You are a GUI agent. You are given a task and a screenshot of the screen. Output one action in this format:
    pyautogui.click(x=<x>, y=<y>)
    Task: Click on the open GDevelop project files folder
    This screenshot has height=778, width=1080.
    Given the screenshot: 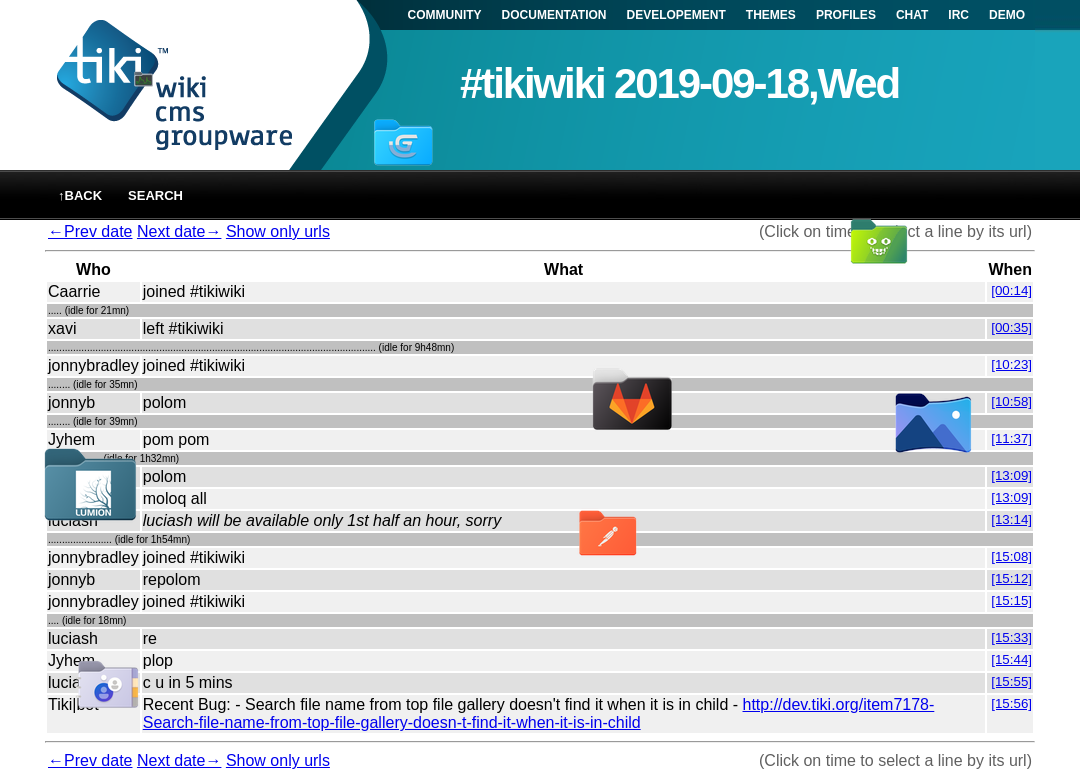 What is the action you would take?
    pyautogui.click(x=403, y=144)
    